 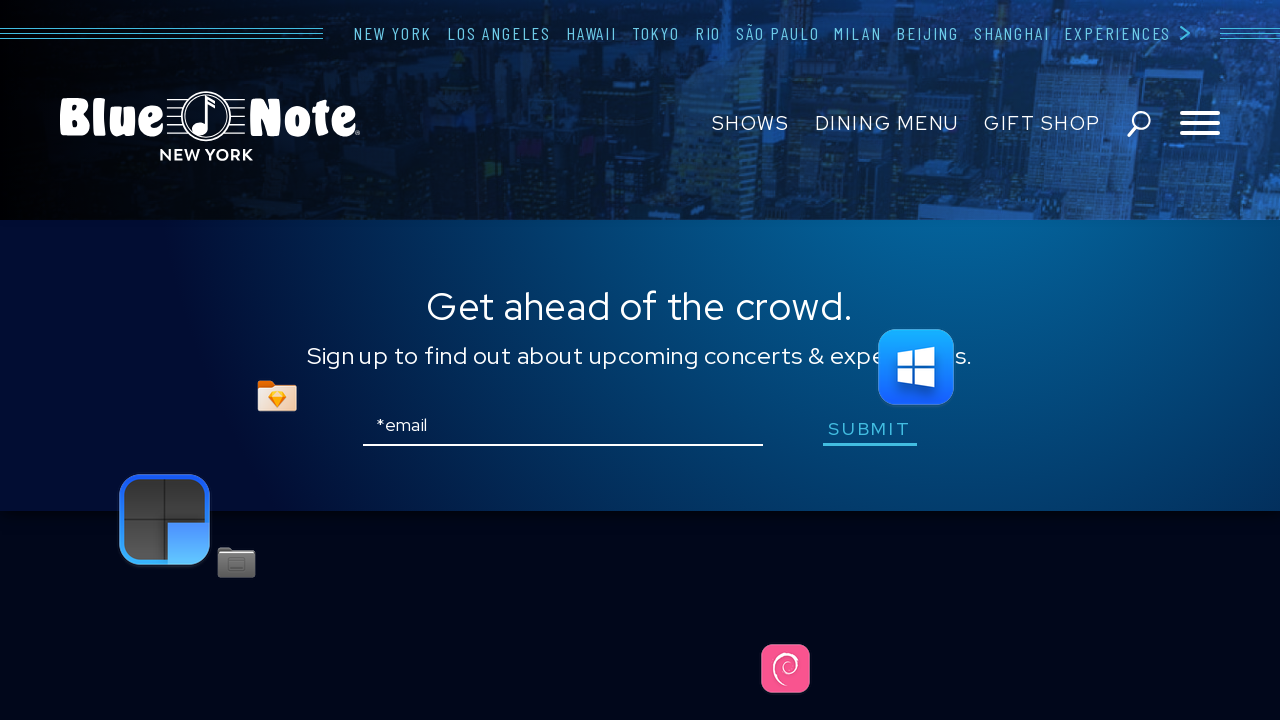 What do you see at coordinates (916, 367) in the screenshot?
I see `launch wine windows compatibility layer` at bounding box center [916, 367].